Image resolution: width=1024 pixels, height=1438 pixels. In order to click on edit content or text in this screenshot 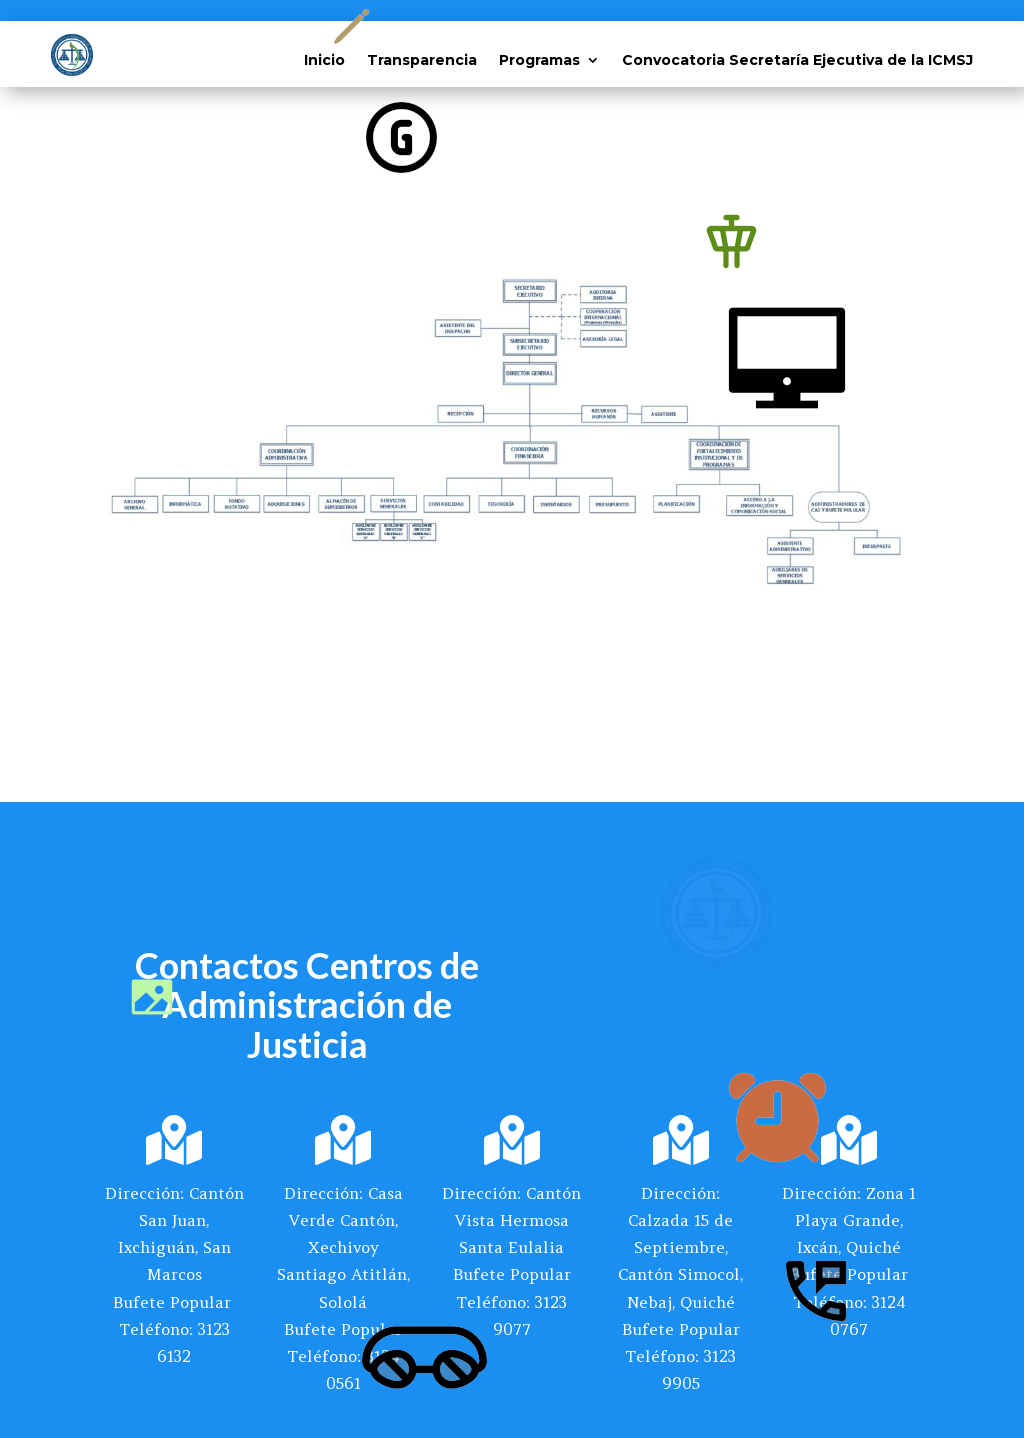, I will do `click(351, 26)`.